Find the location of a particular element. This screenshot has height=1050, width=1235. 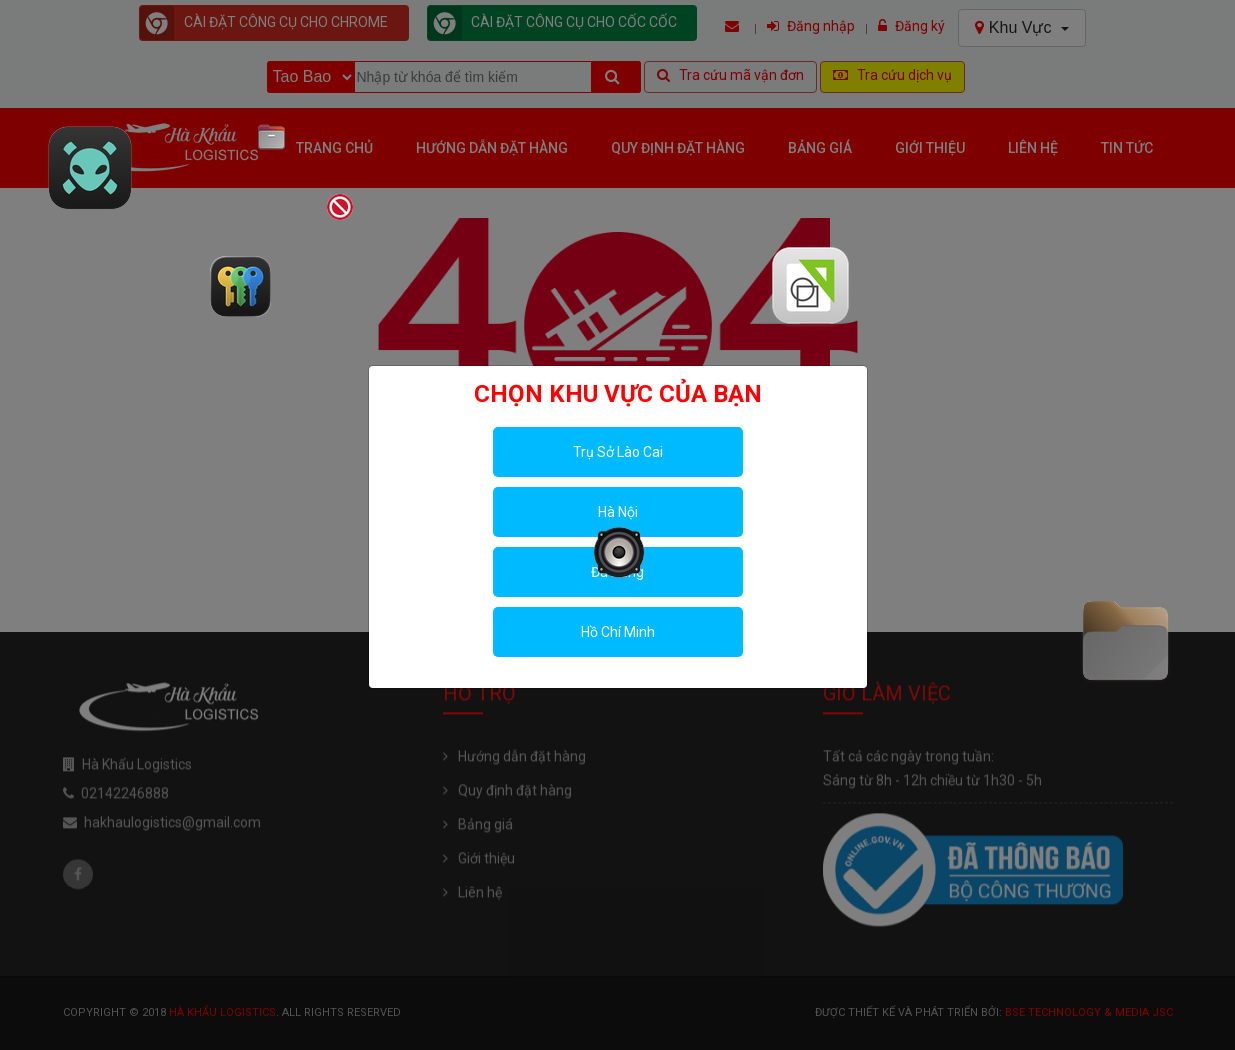

open the X (formerly Twitter) app is located at coordinates (90, 168).